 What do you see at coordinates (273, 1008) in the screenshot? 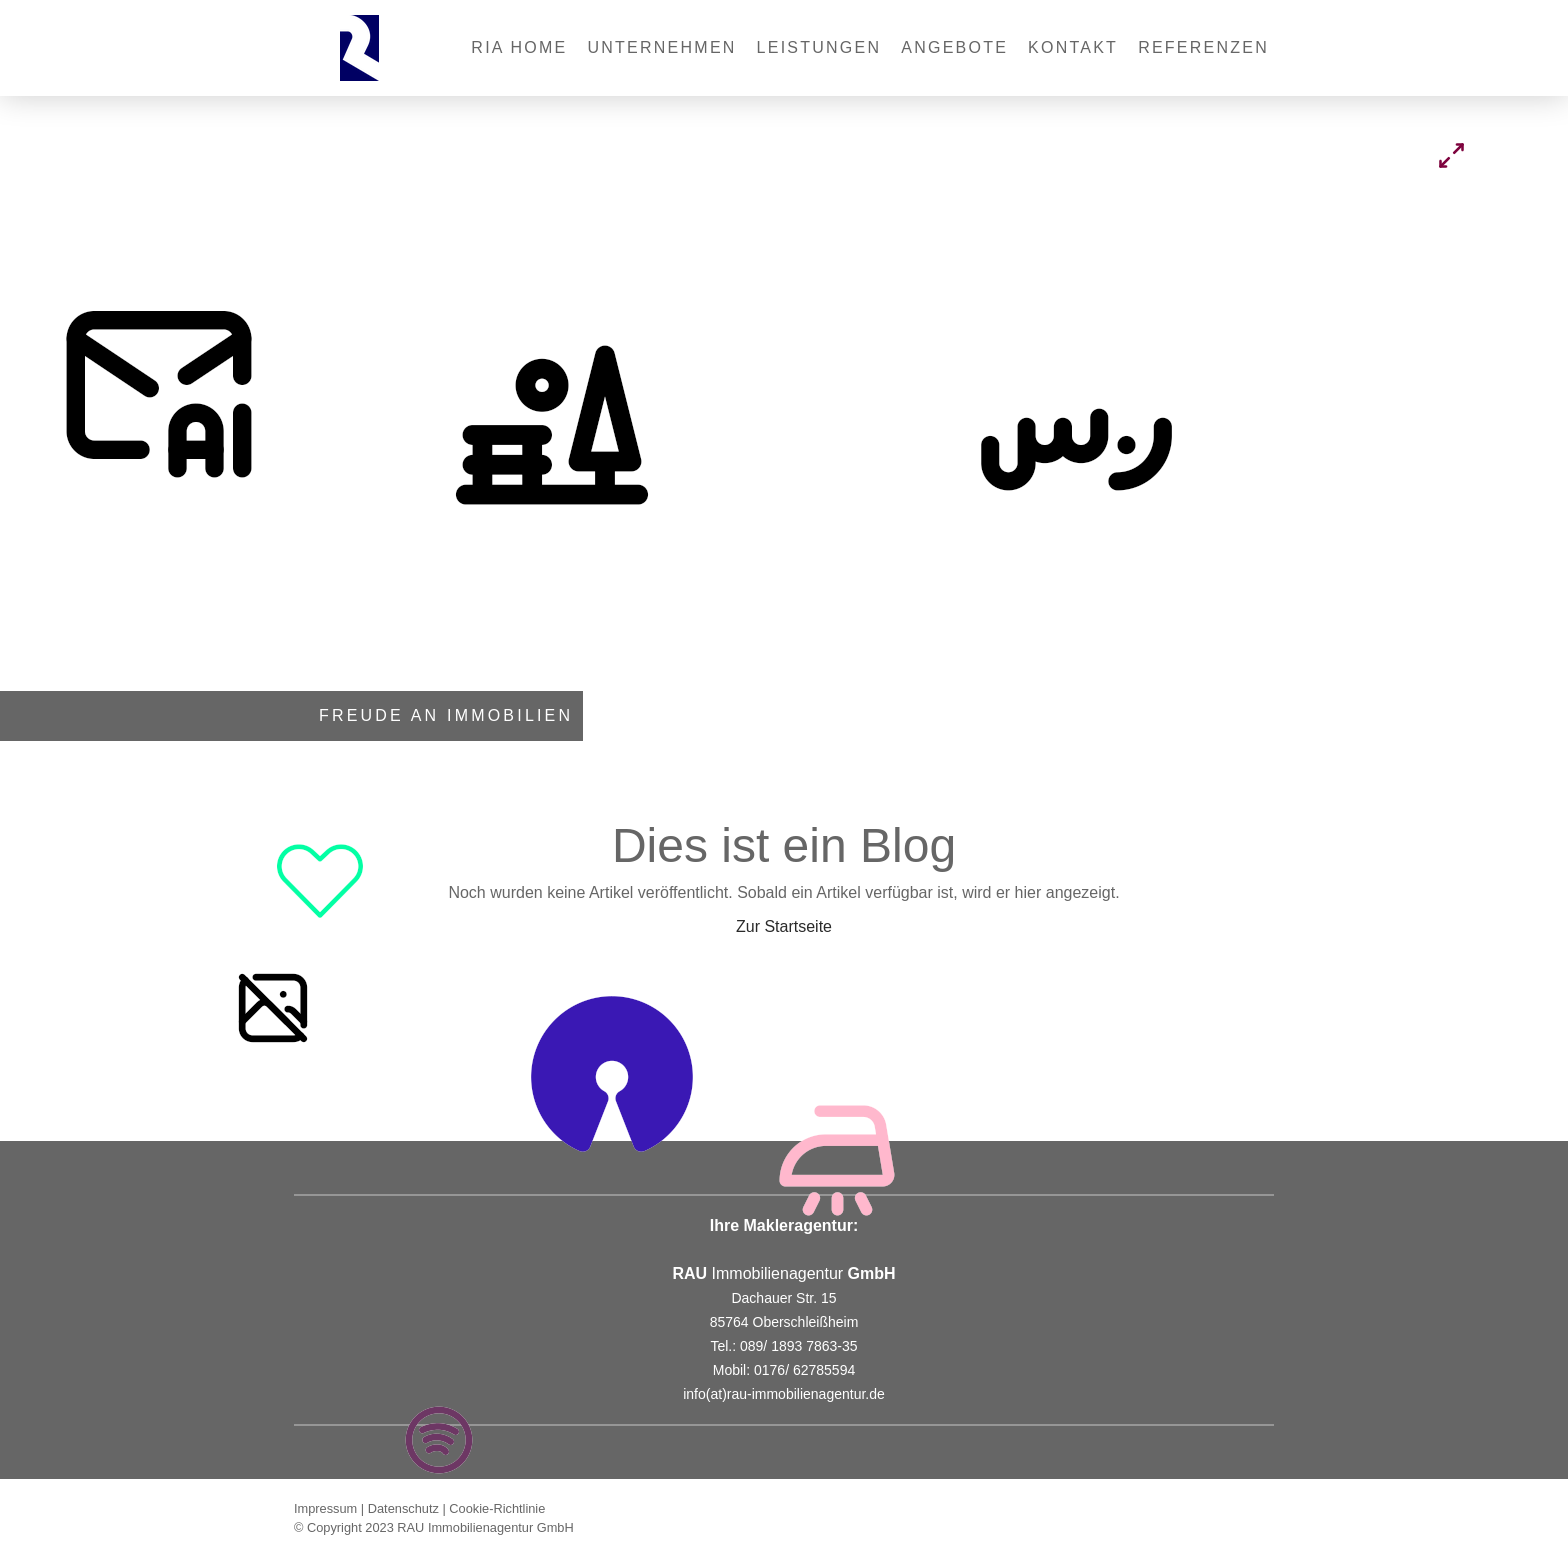
I see `image unavailable or cannot be displayed` at bounding box center [273, 1008].